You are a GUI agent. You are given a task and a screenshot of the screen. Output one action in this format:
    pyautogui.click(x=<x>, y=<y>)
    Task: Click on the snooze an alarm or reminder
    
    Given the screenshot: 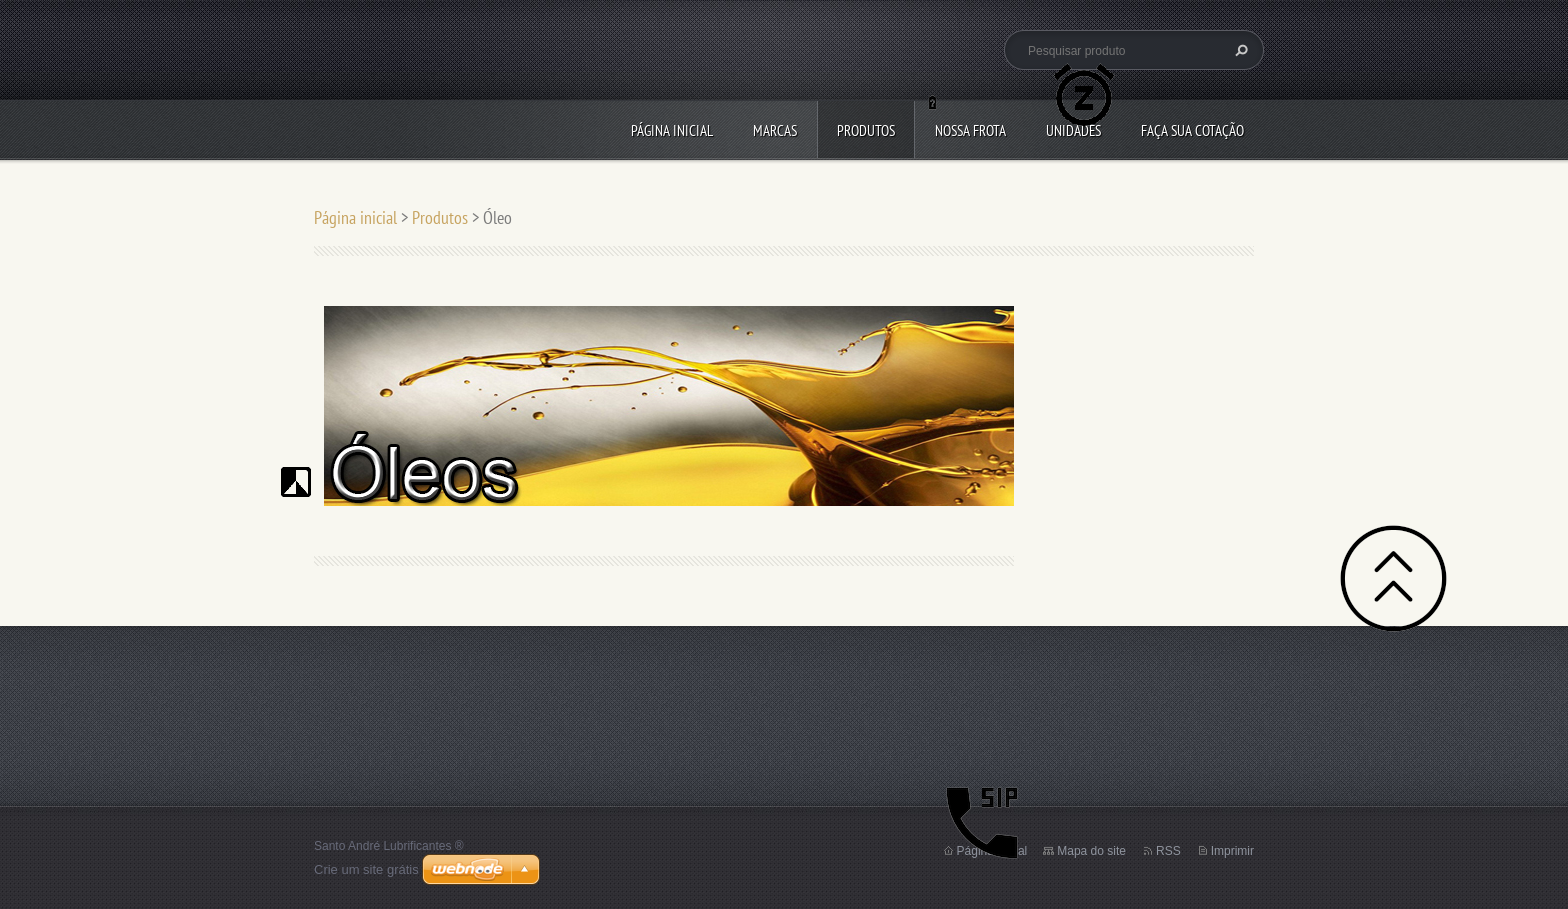 What is the action you would take?
    pyautogui.click(x=1084, y=95)
    